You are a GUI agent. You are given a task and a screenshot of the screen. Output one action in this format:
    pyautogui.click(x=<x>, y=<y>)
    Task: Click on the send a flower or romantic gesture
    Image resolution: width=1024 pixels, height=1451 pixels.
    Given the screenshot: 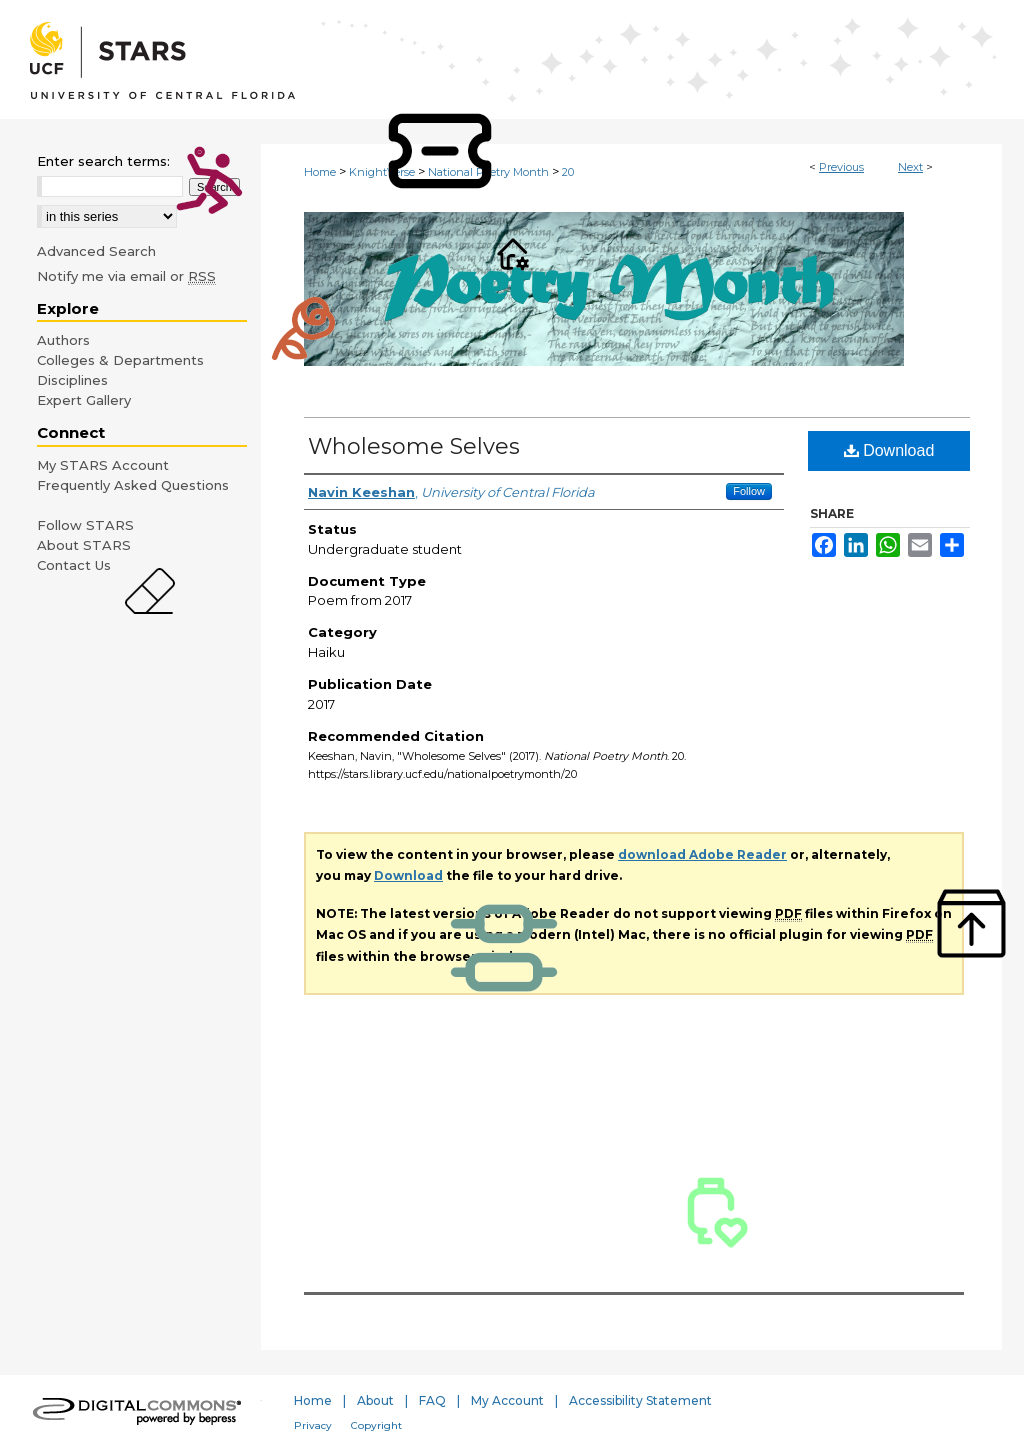 What is the action you would take?
    pyautogui.click(x=303, y=328)
    